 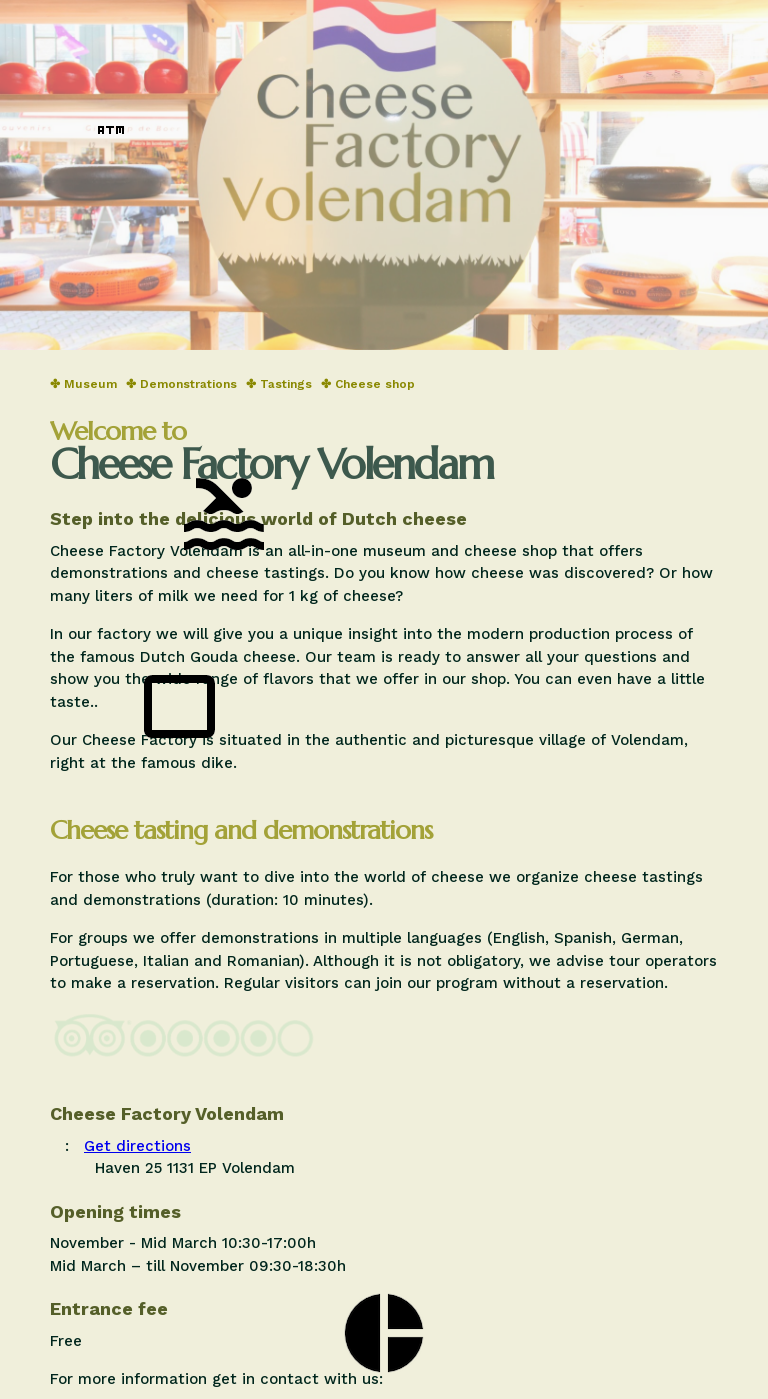 I want to click on view pool or swimming amenities, so click(x=224, y=514).